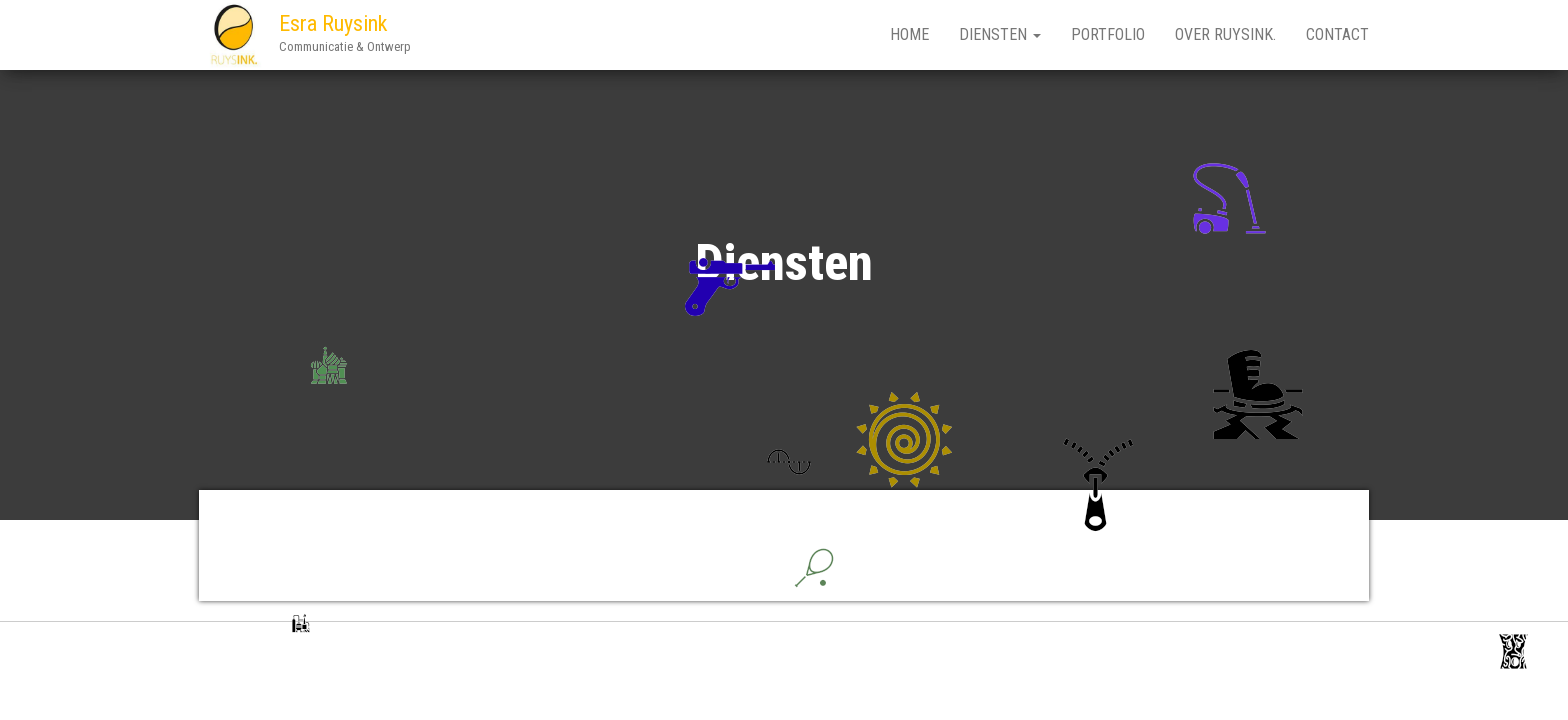 Image resolution: width=1568 pixels, height=720 pixels. What do you see at coordinates (814, 568) in the screenshot?
I see `access tennis or racket sports games` at bounding box center [814, 568].